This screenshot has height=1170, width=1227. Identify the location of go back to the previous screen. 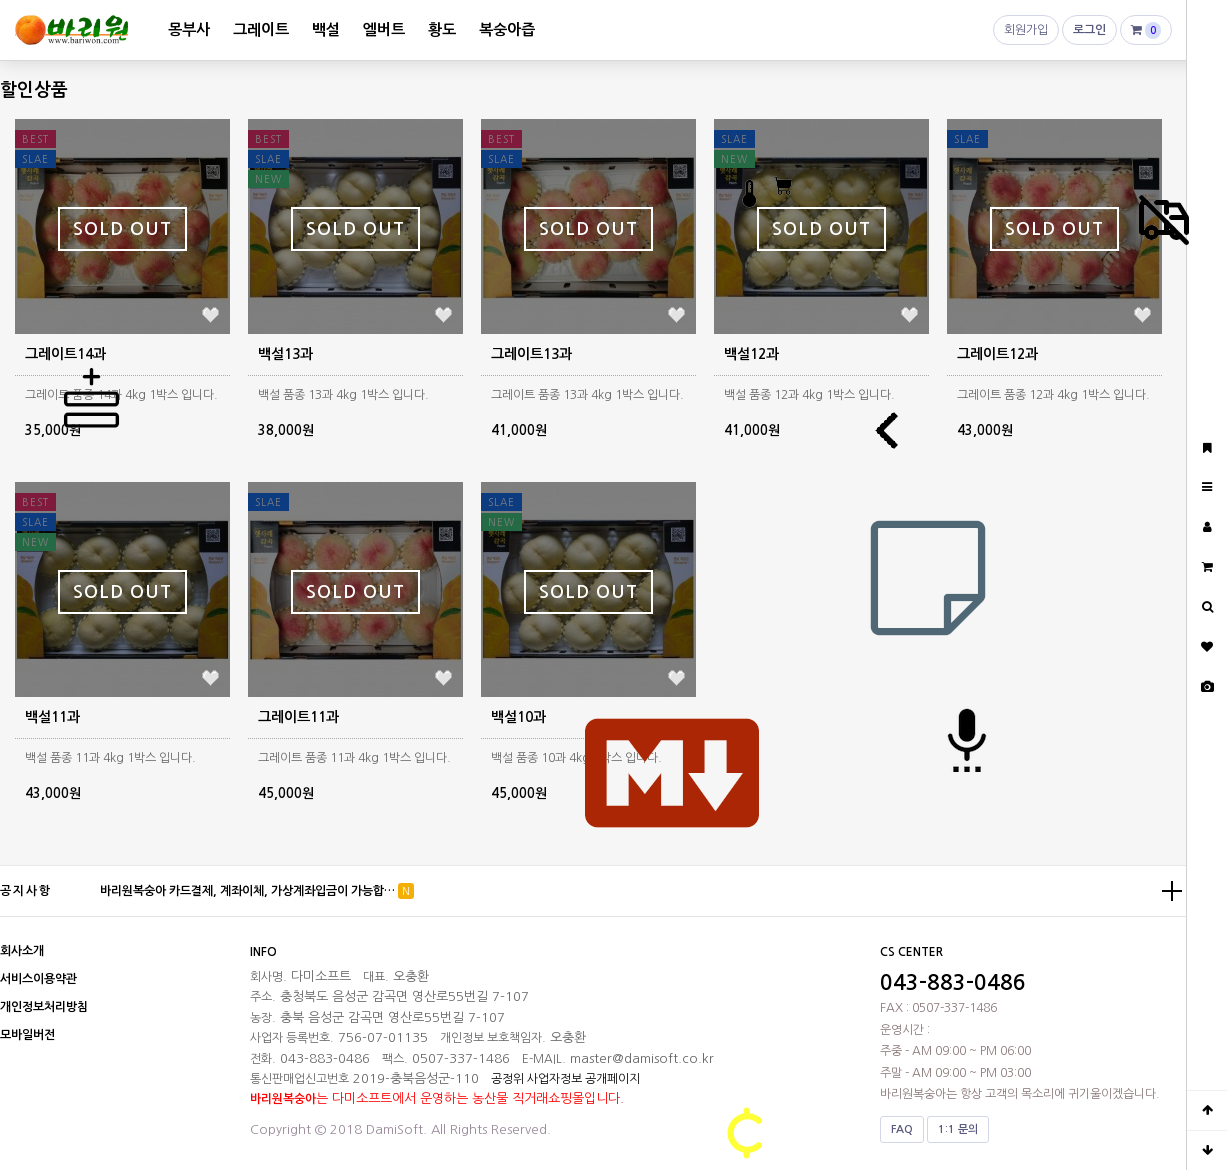
(887, 430).